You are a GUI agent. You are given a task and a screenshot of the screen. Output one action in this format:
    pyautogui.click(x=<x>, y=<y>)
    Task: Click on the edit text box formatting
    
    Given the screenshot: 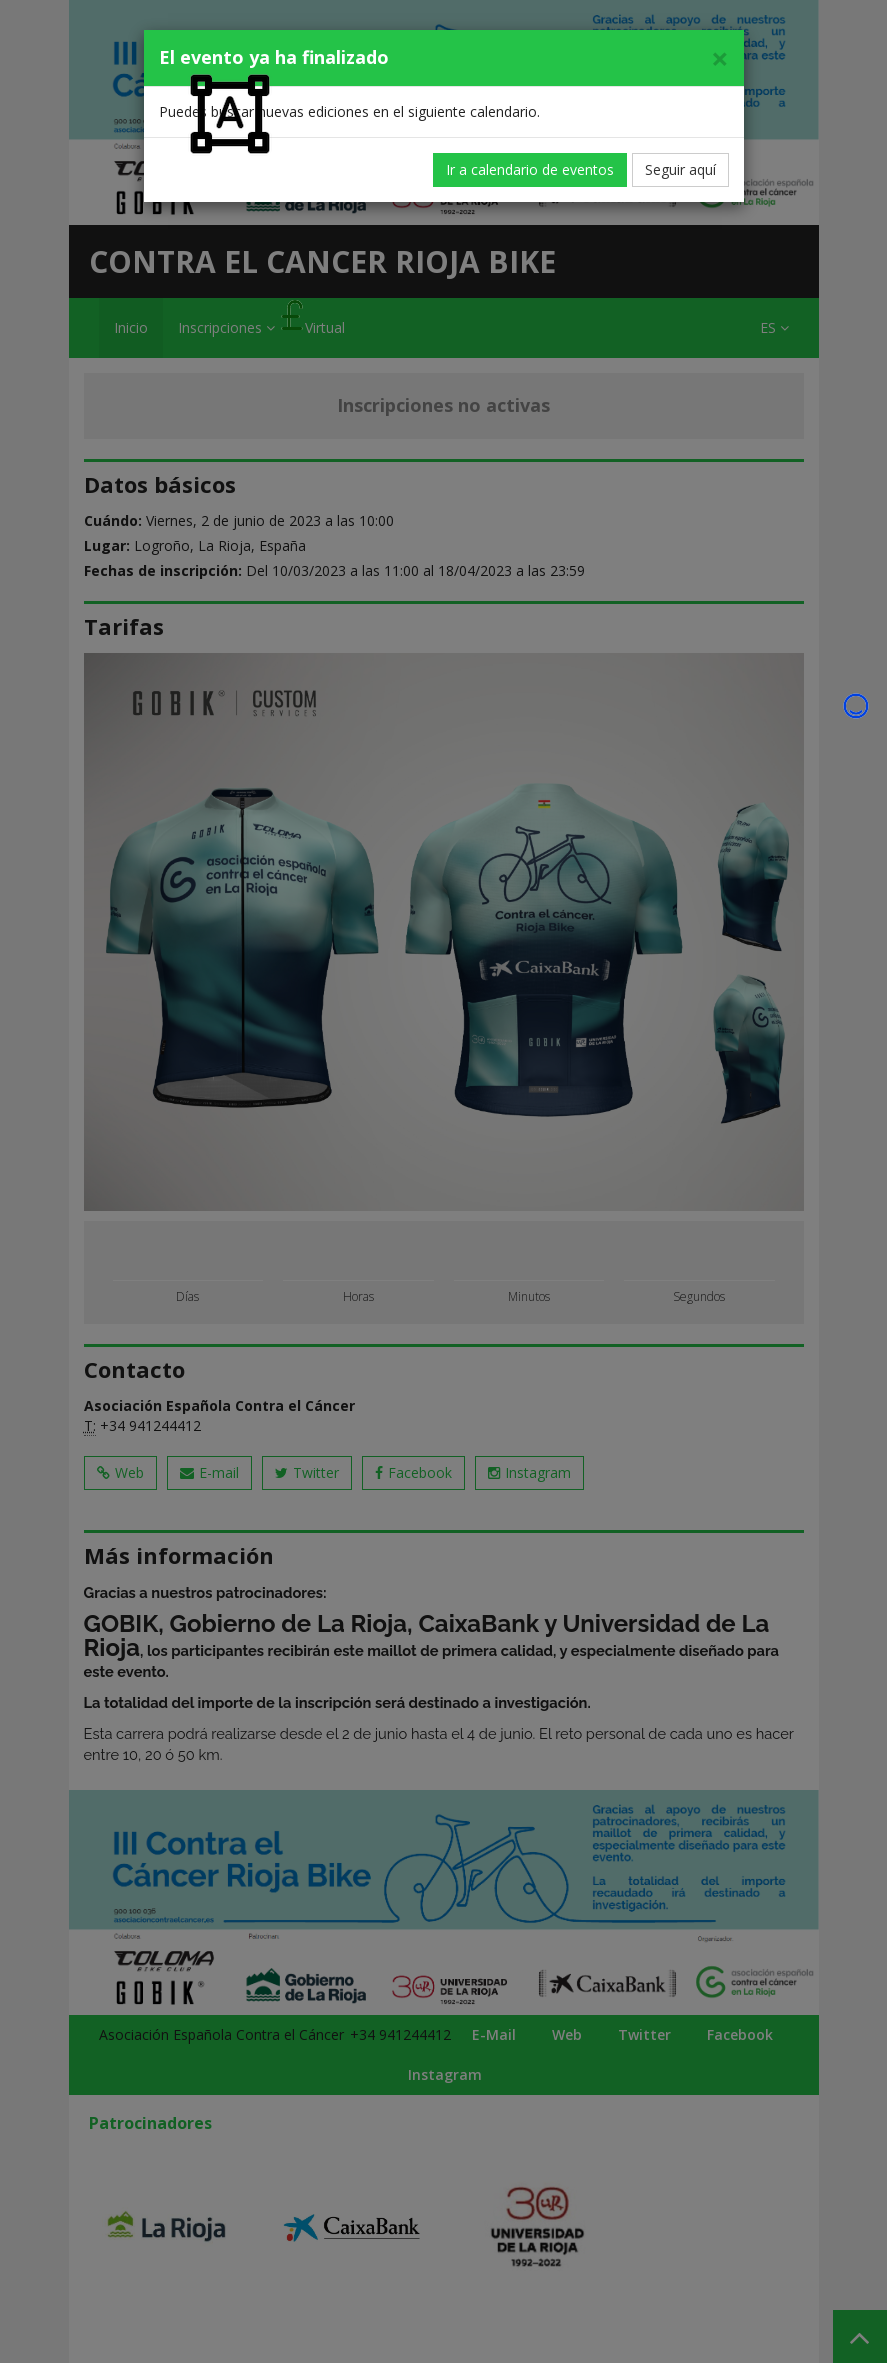 What is the action you would take?
    pyautogui.click(x=230, y=114)
    